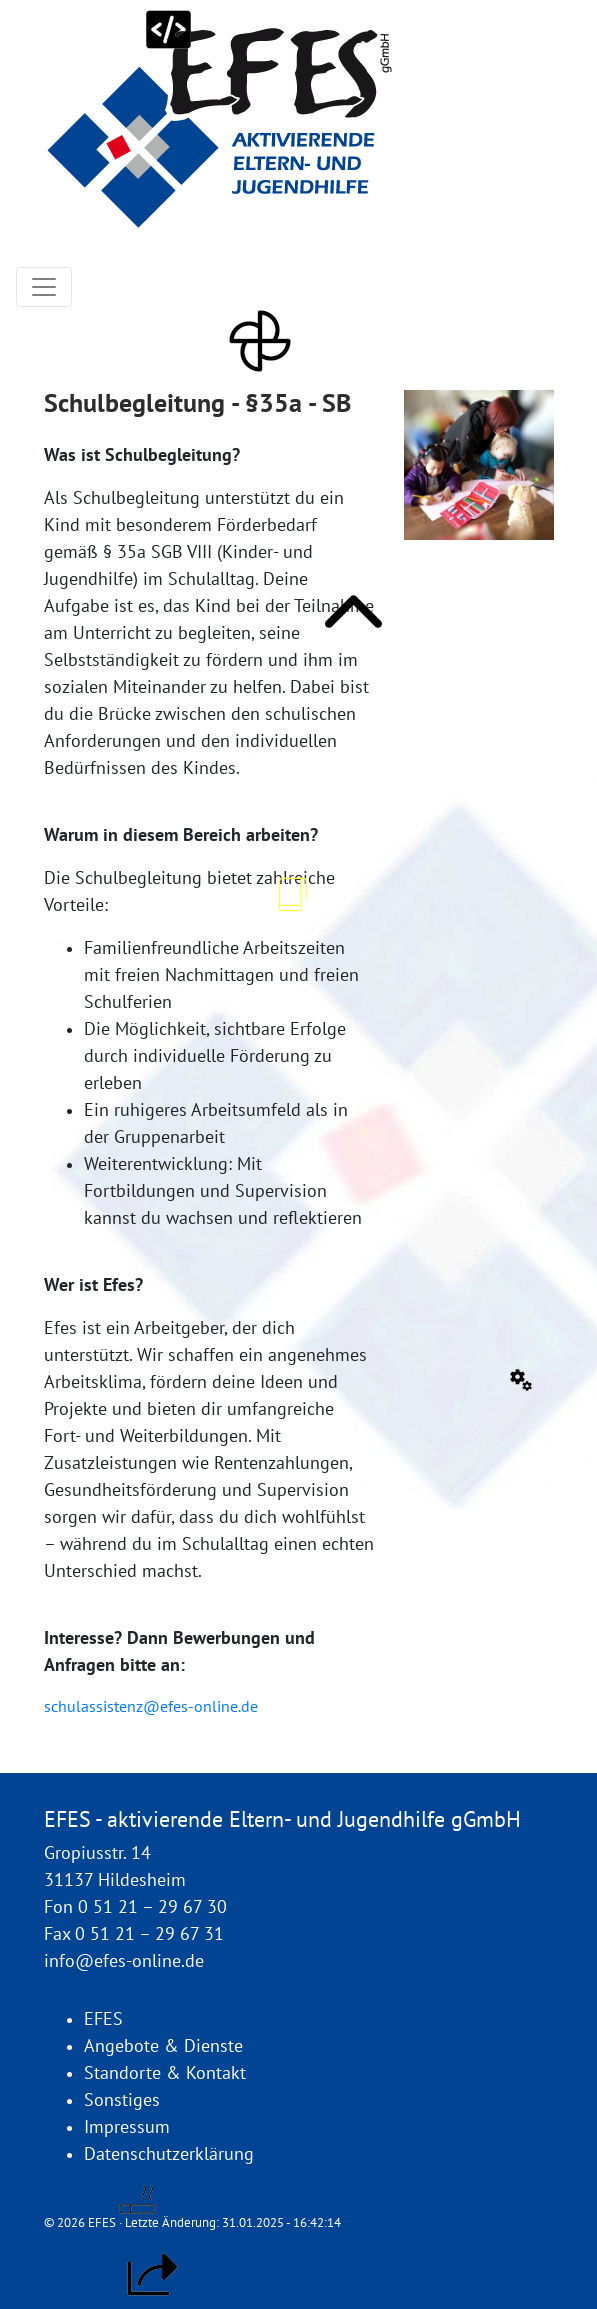 The width and height of the screenshot is (597, 2309). What do you see at coordinates (521, 1380) in the screenshot?
I see `access miscellaneous settings or services` at bounding box center [521, 1380].